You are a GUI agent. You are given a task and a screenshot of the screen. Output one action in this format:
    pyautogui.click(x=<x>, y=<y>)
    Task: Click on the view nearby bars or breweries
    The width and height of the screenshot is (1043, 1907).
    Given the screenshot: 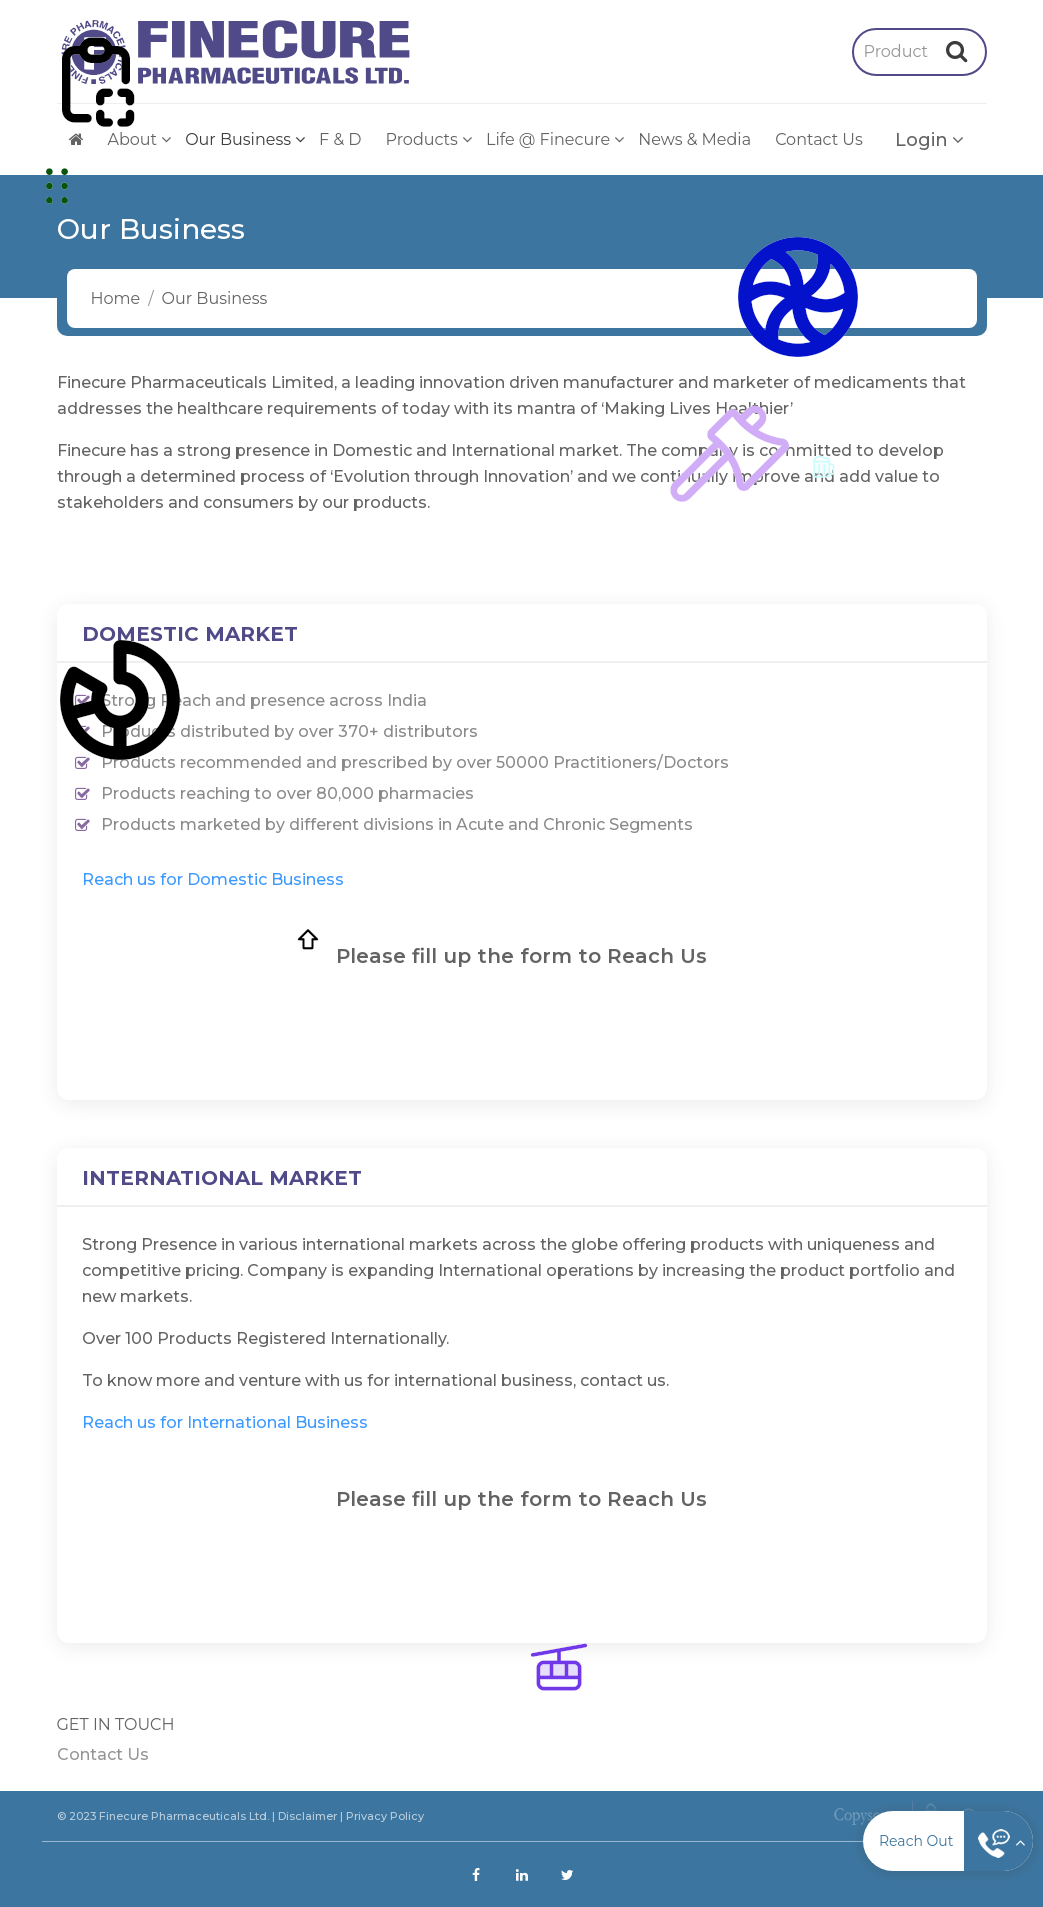 What is the action you would take?
    pyautogui.click(x=822, y=467)
    